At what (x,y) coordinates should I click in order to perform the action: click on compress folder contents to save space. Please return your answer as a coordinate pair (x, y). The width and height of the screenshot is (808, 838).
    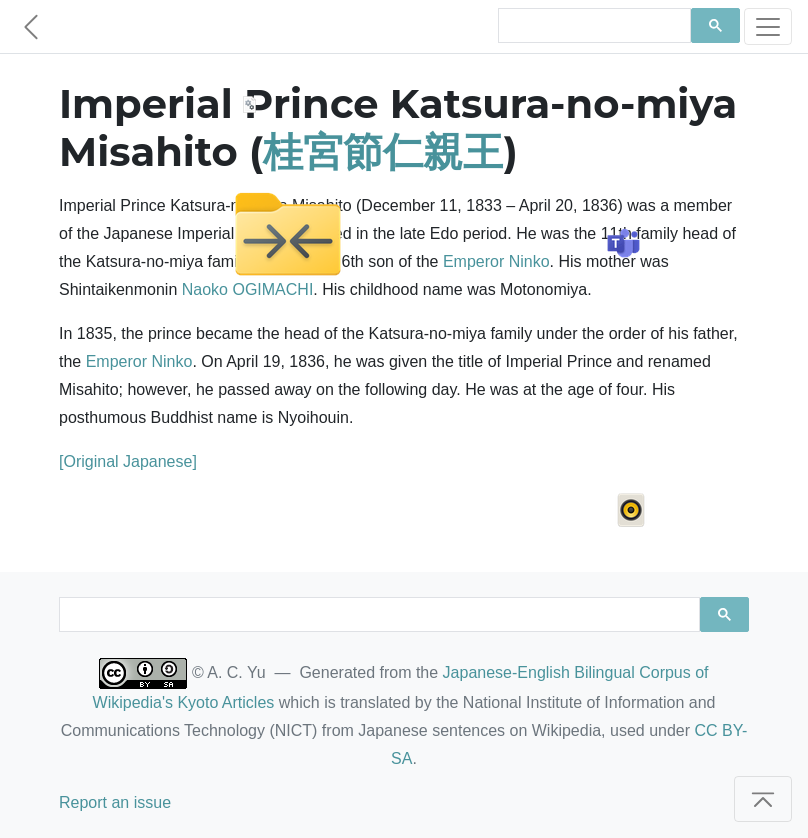
    Looking at the image, I should click on (288, 237).